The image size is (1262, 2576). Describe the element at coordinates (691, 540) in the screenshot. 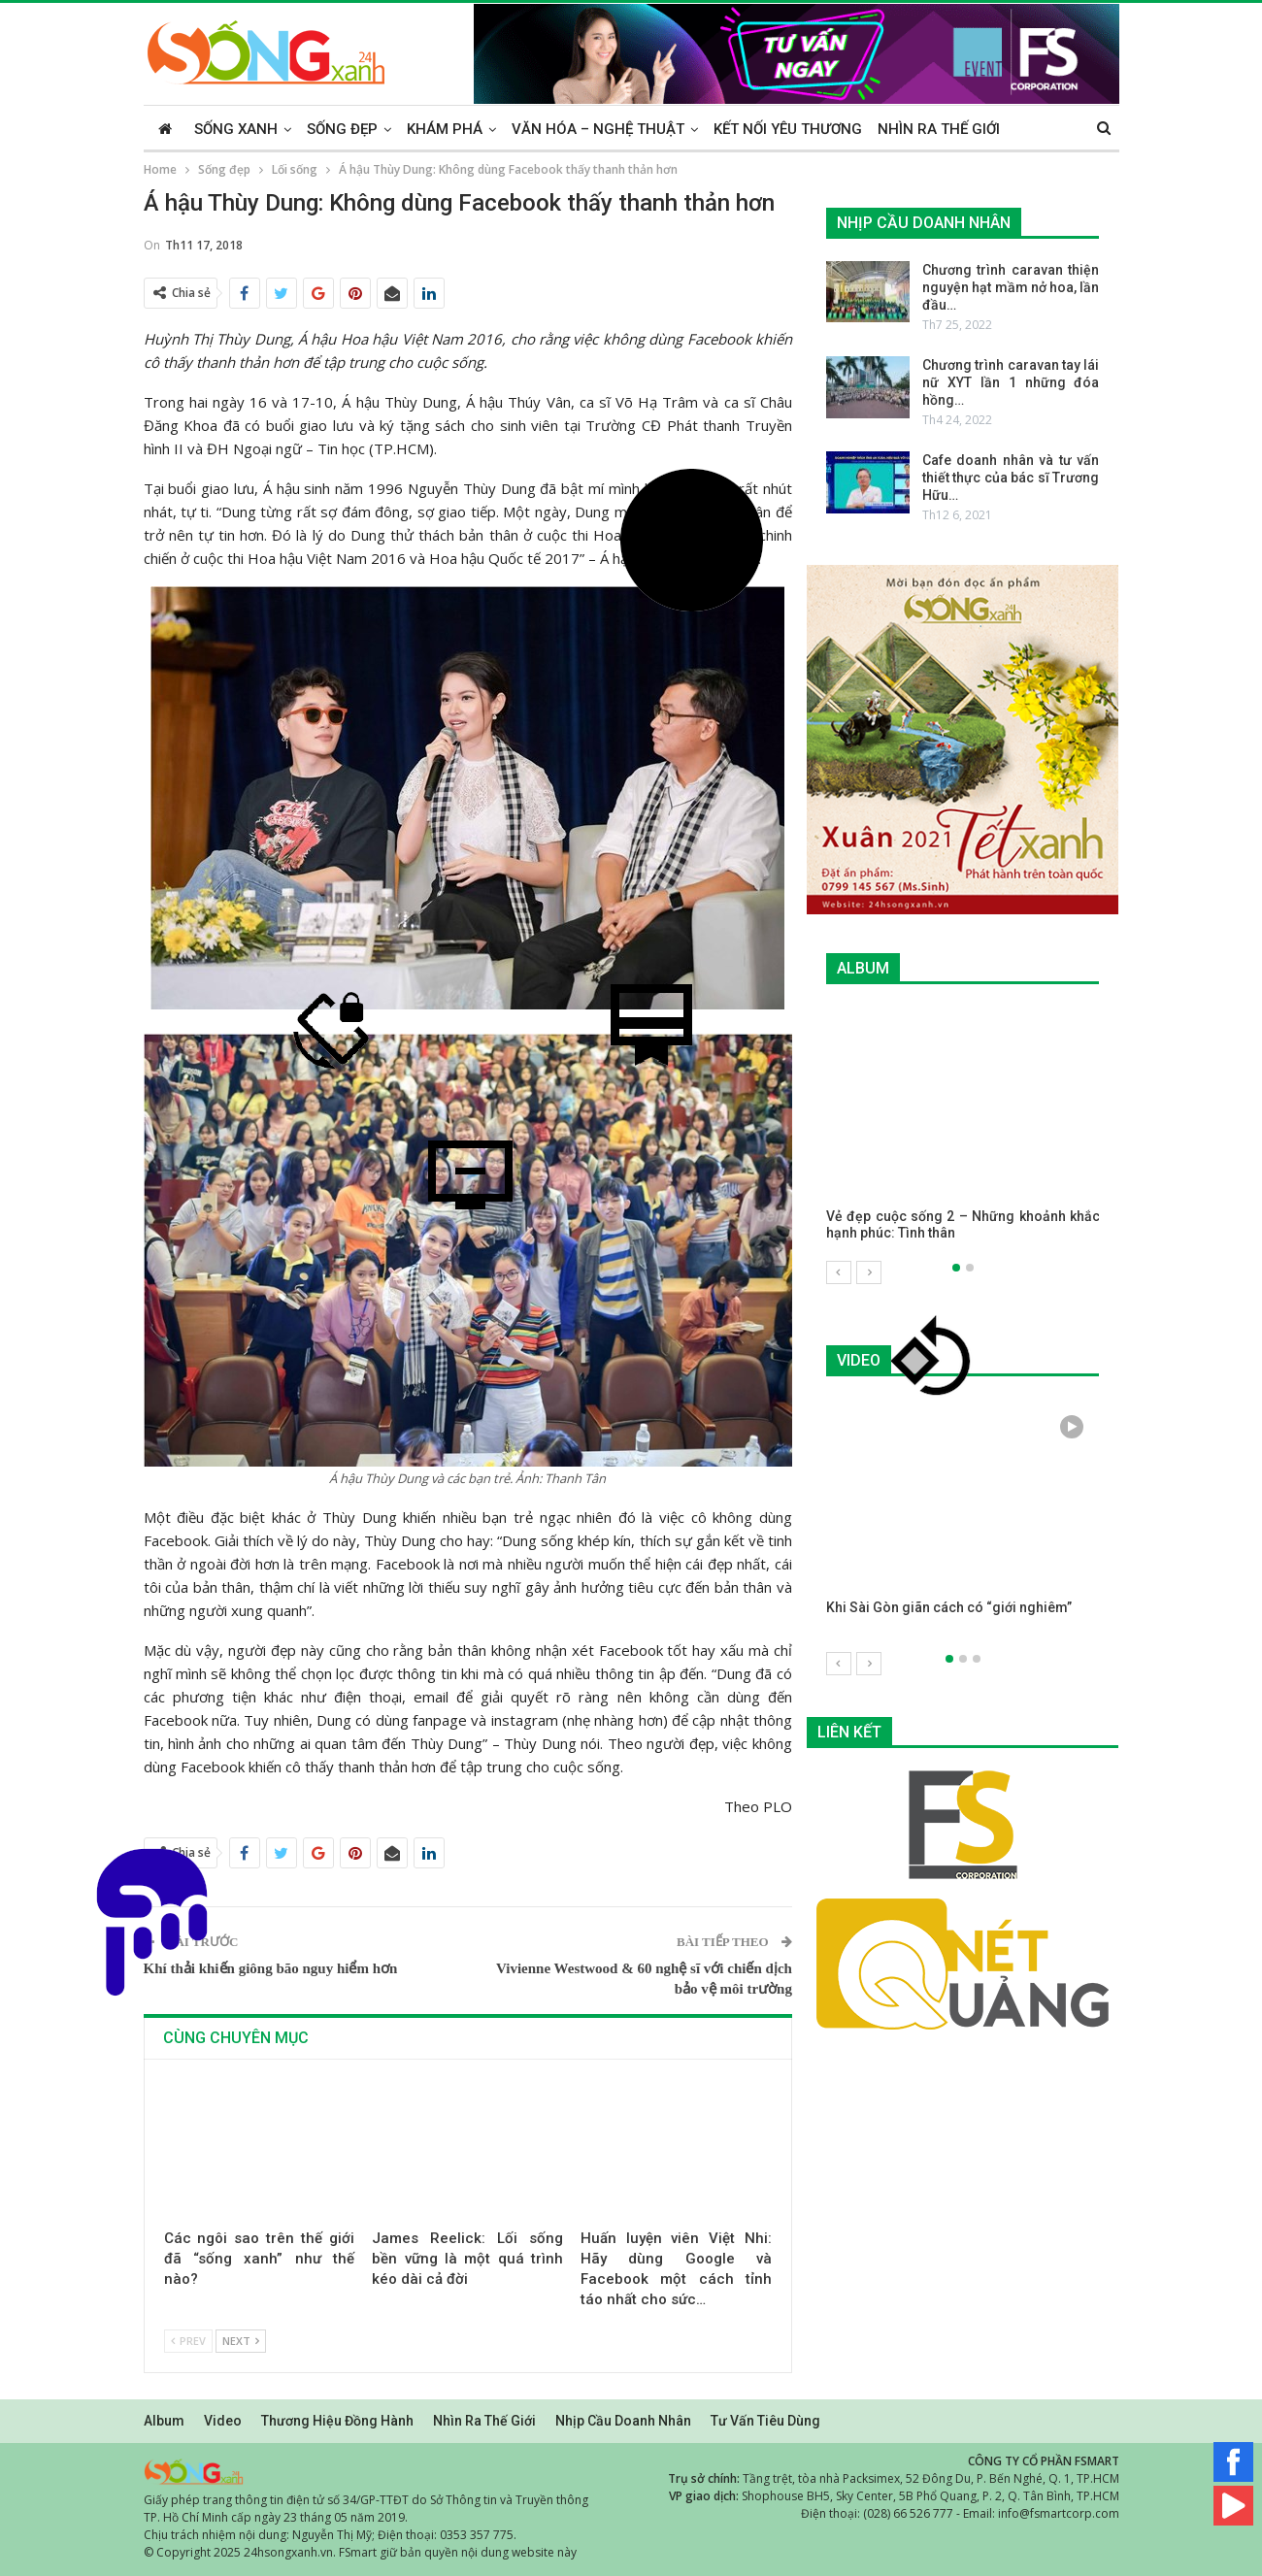

I see `select or mark an item` at that location.